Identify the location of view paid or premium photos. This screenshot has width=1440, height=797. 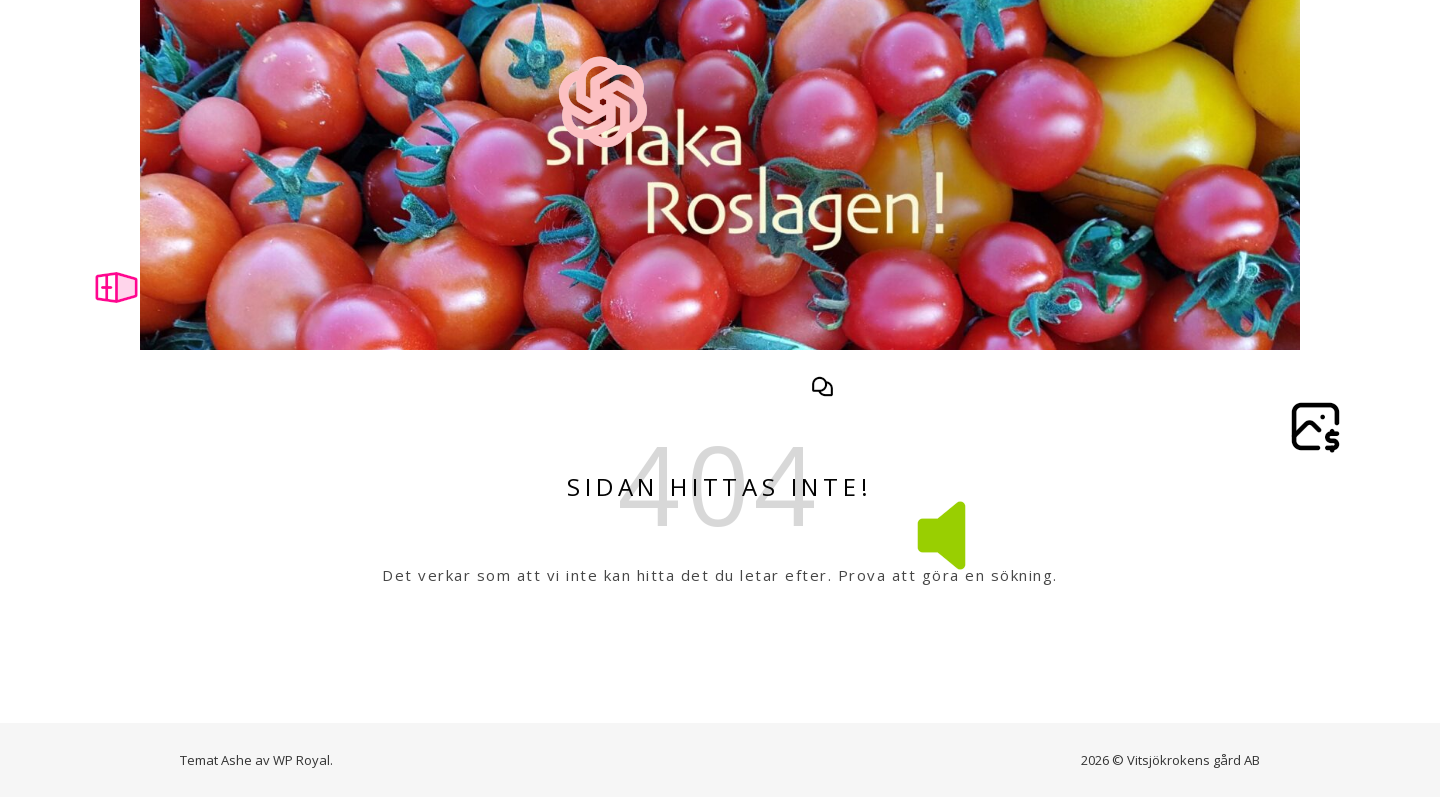
(1315, 426).